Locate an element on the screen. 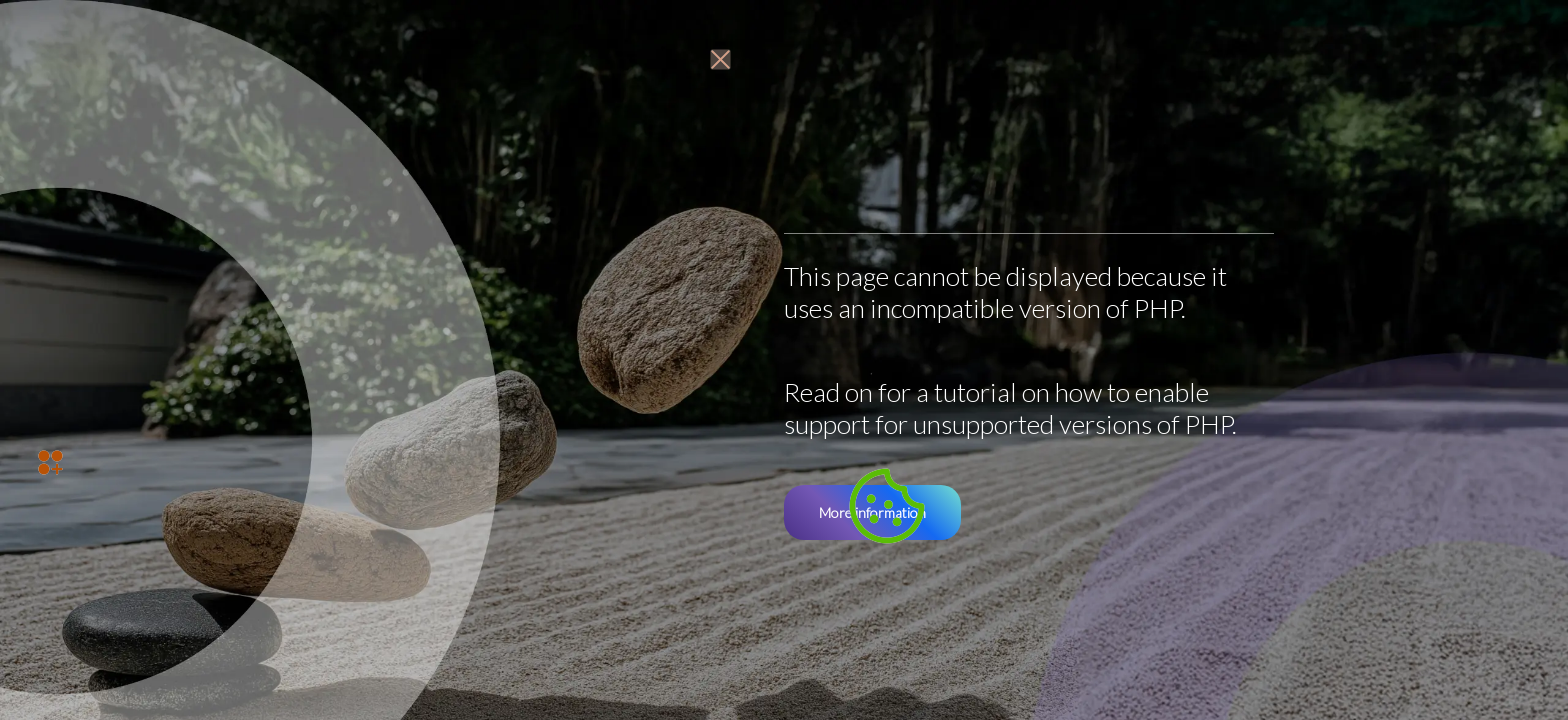  manage cookie preferences and privacy settings is located at coordinates (887, 506).